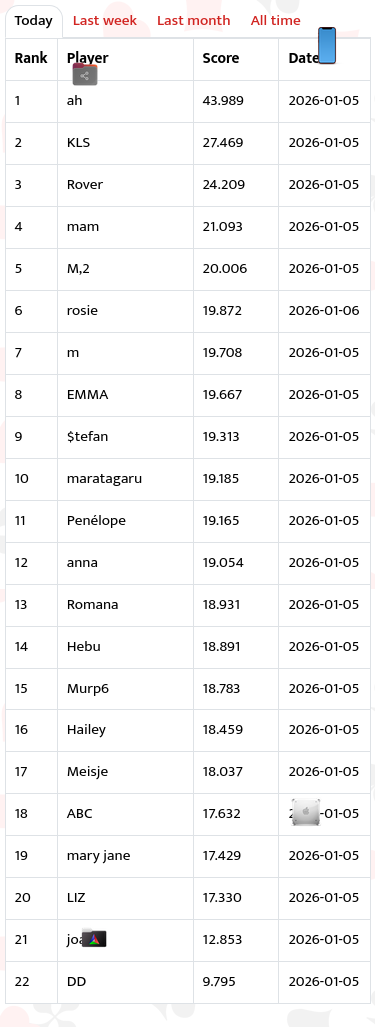 The width and height of the screenshot is (375, 1027). Describe the element at coordinates (327, 46) in the screenshot. I see `iPhone 12 mini device icon` at that location.